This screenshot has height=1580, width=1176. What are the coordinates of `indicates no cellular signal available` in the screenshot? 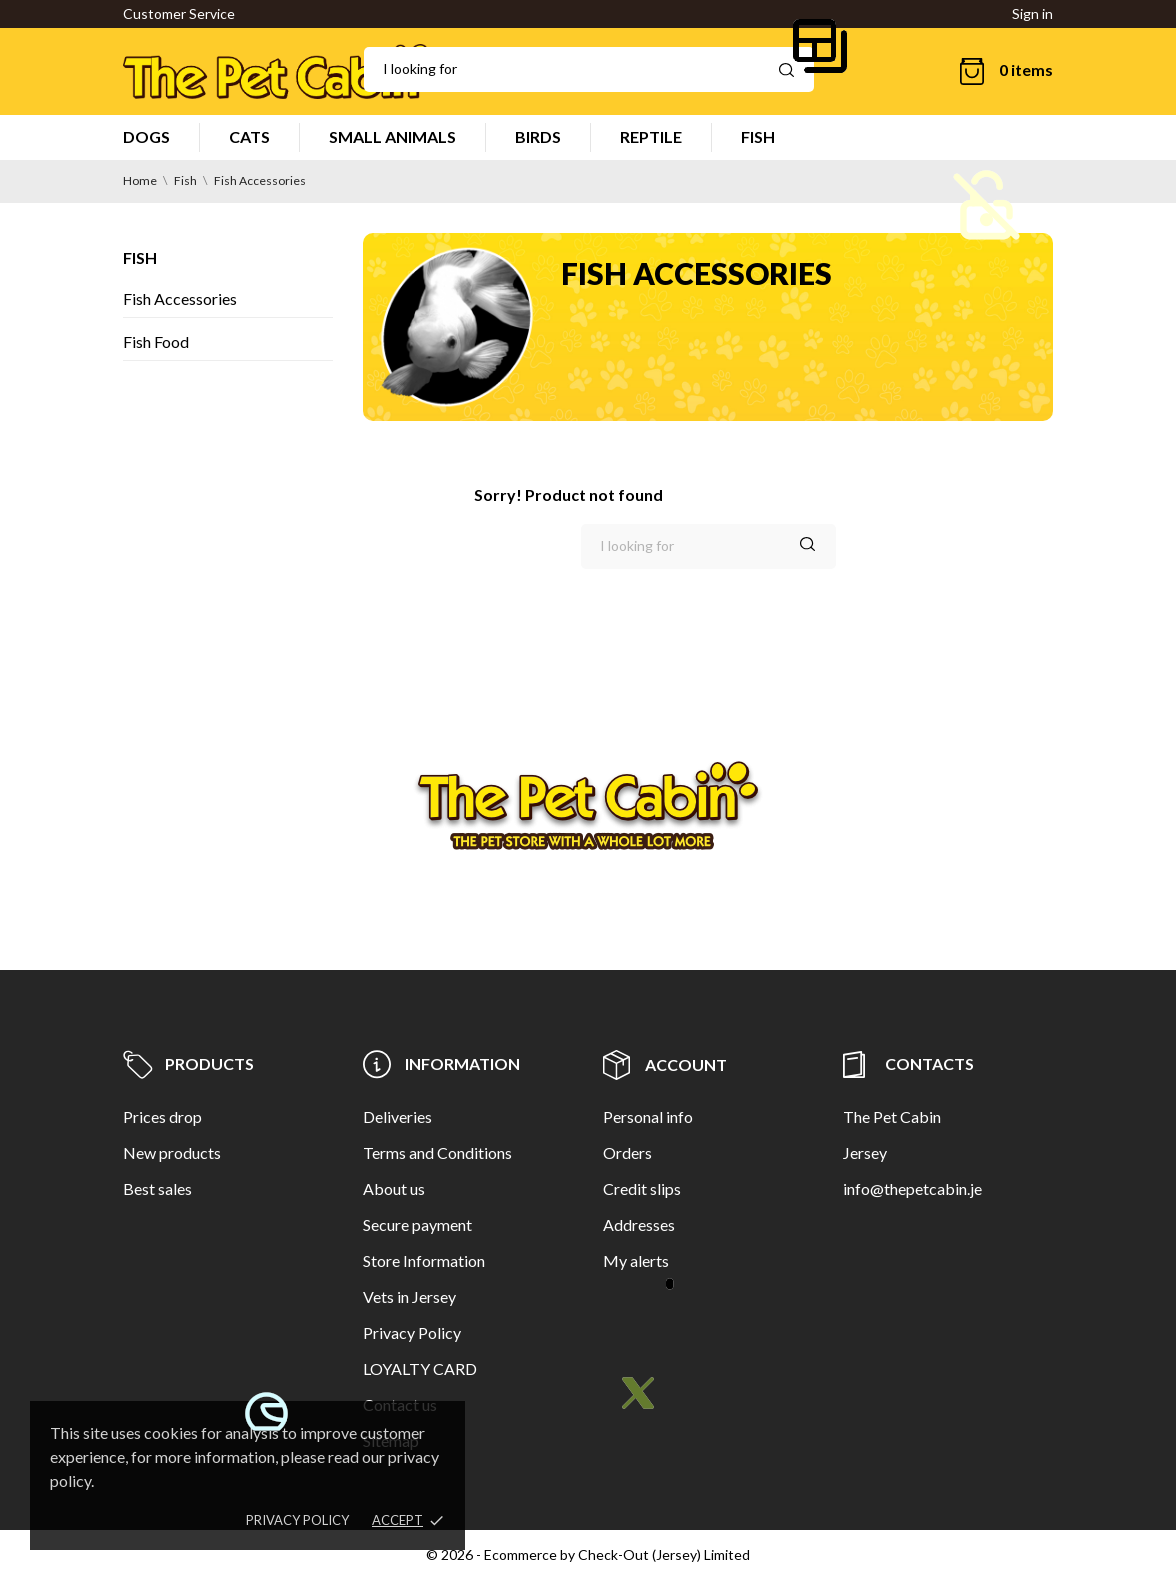 It's located at (711, 1252).